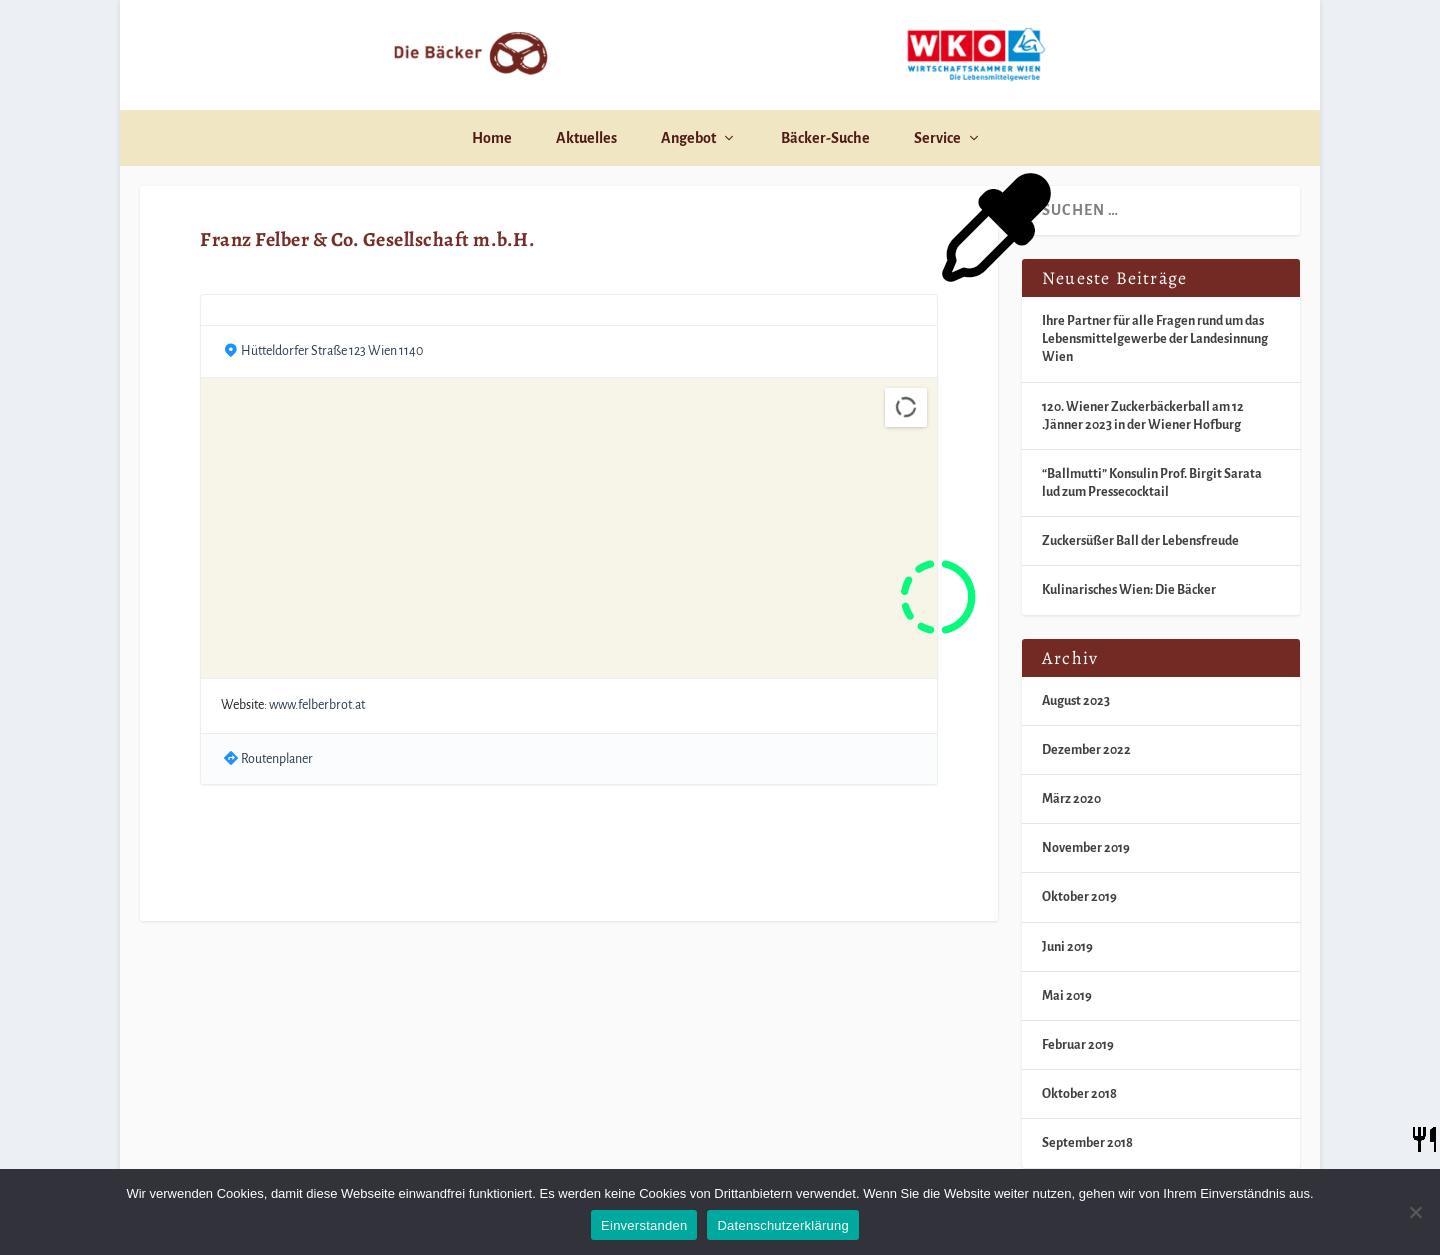 The height and width of the screenshot is (1255, 1440). I want to click on pick a color from the canvas, so click(996, 227).